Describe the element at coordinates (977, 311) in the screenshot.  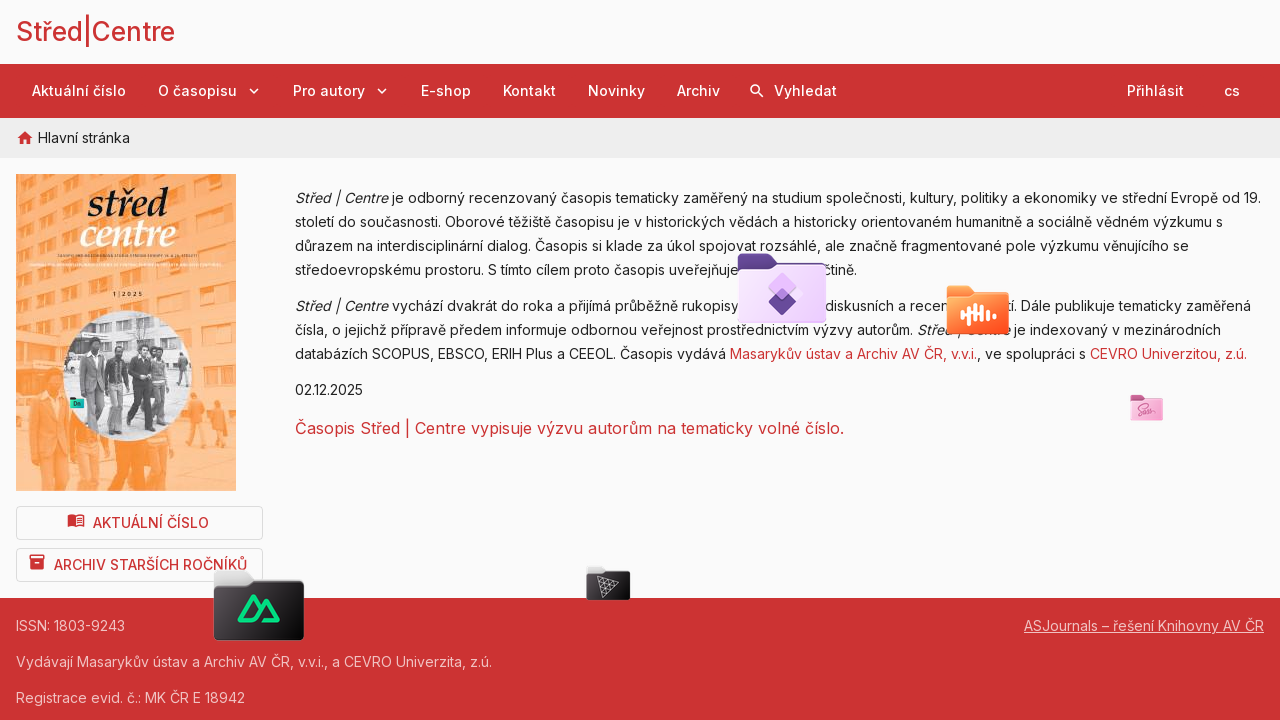
I see `open castbox podcast downloads folder` at that location.